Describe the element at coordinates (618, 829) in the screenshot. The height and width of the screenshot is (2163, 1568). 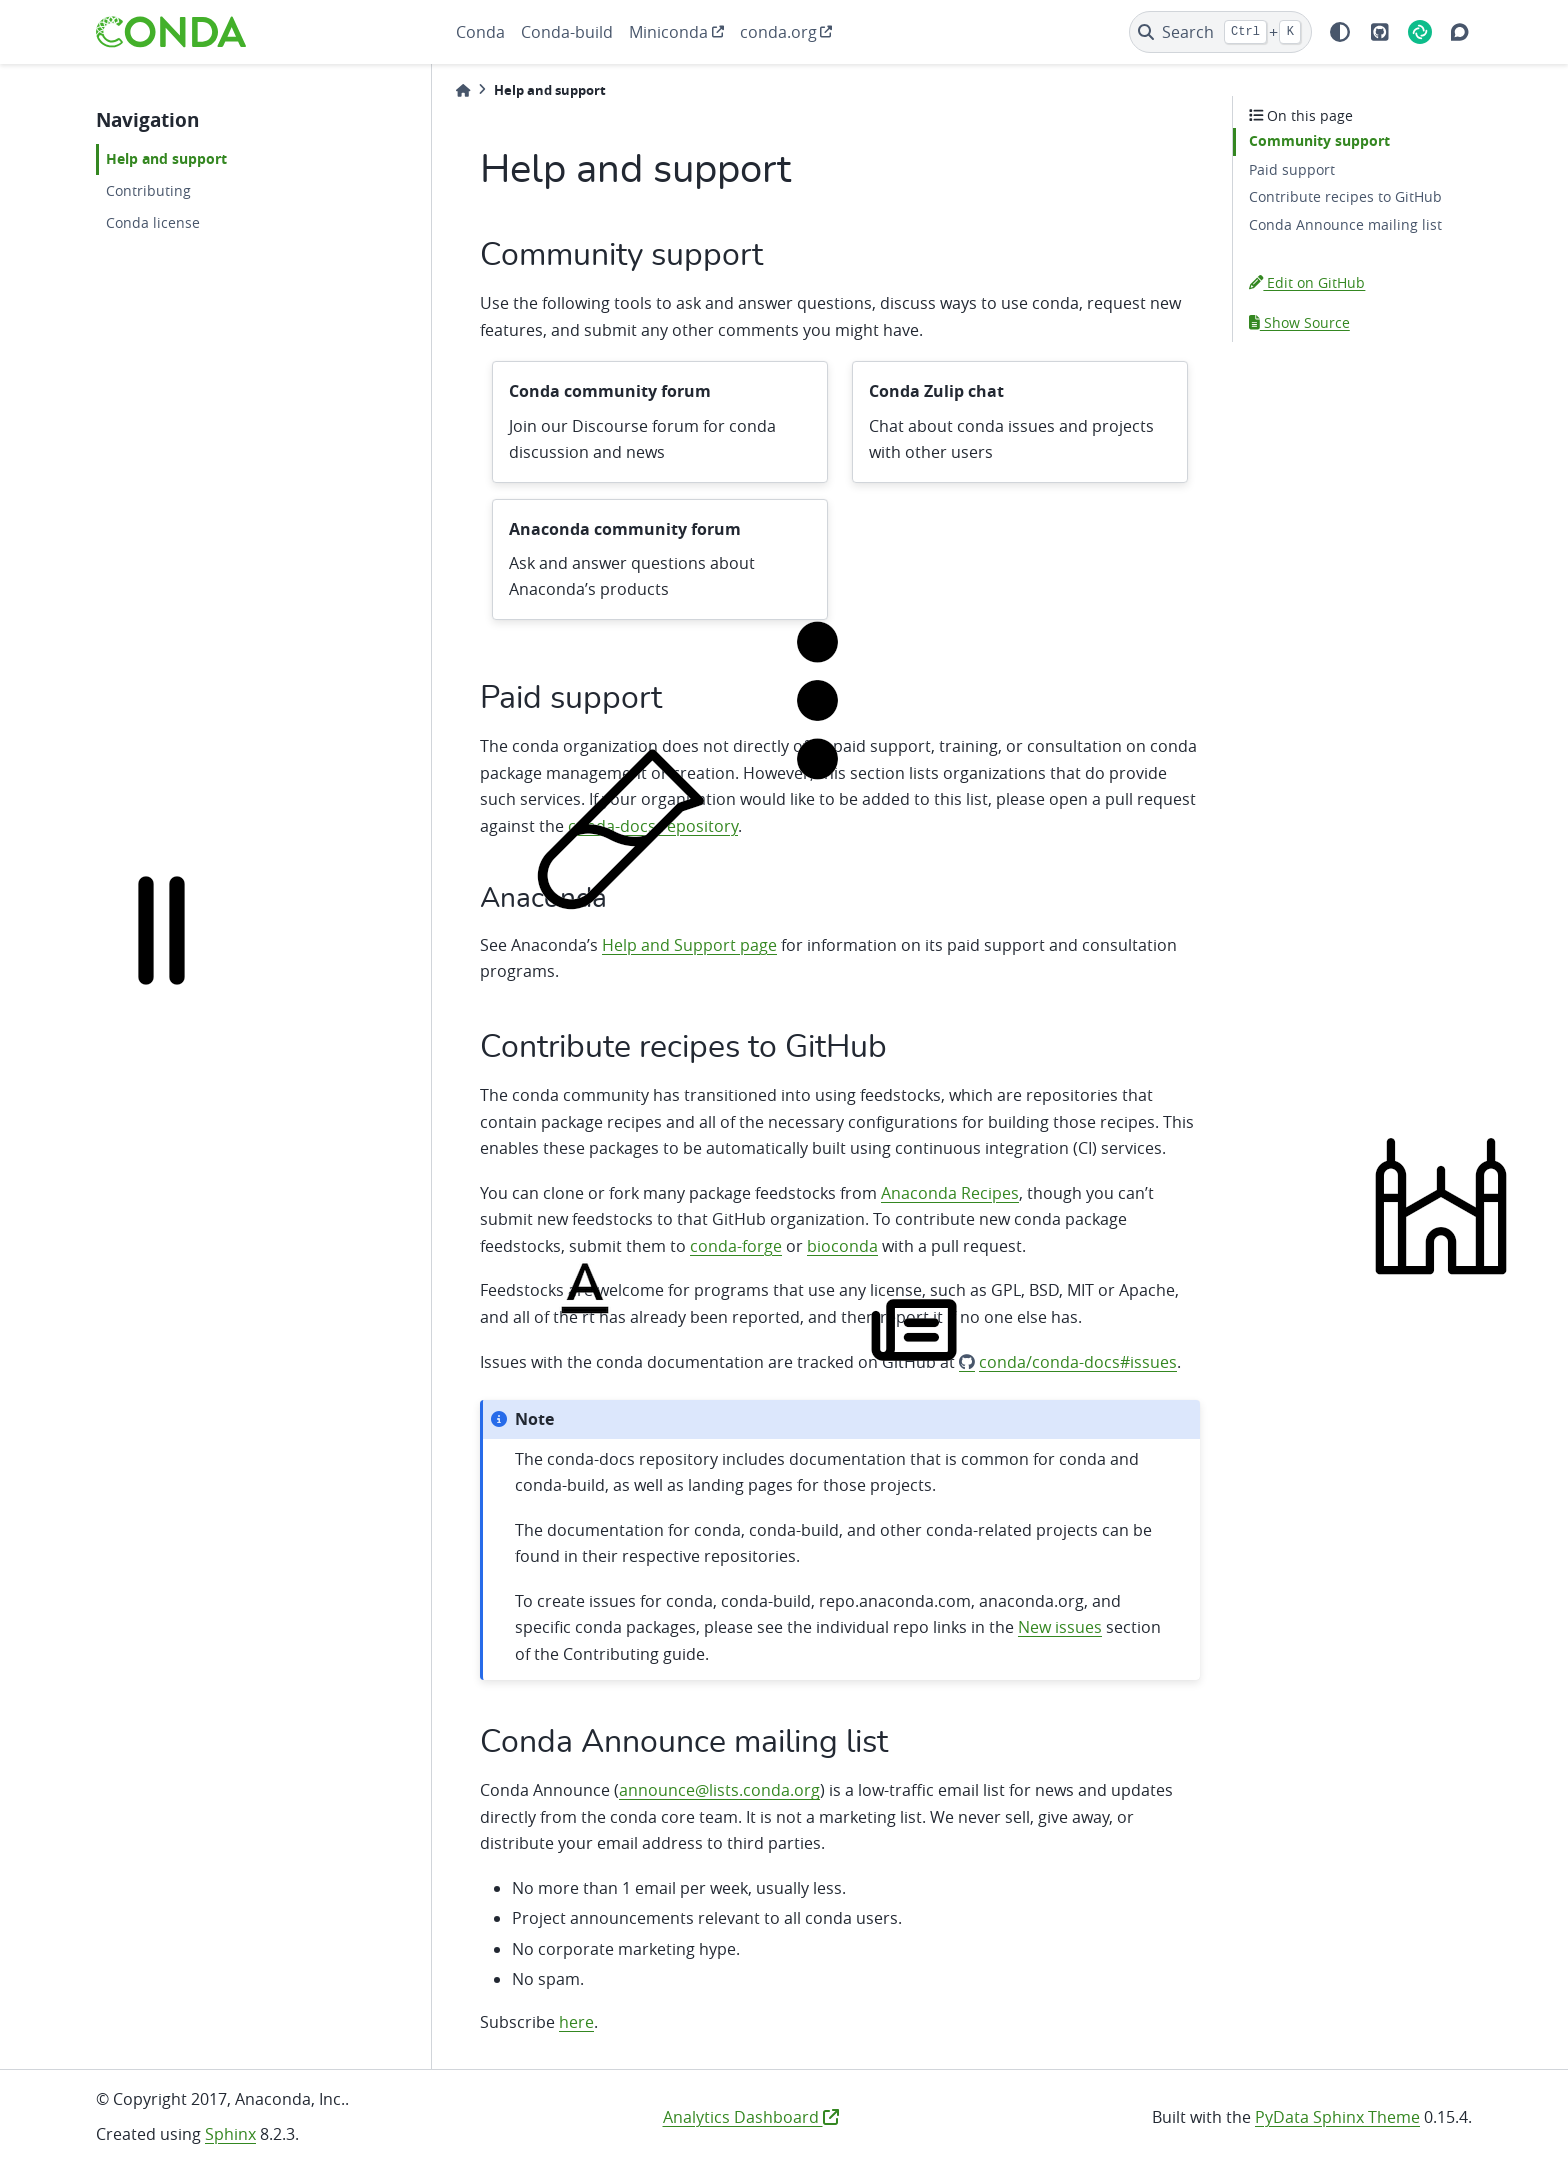
I see `access experimental or beta features` at that location.